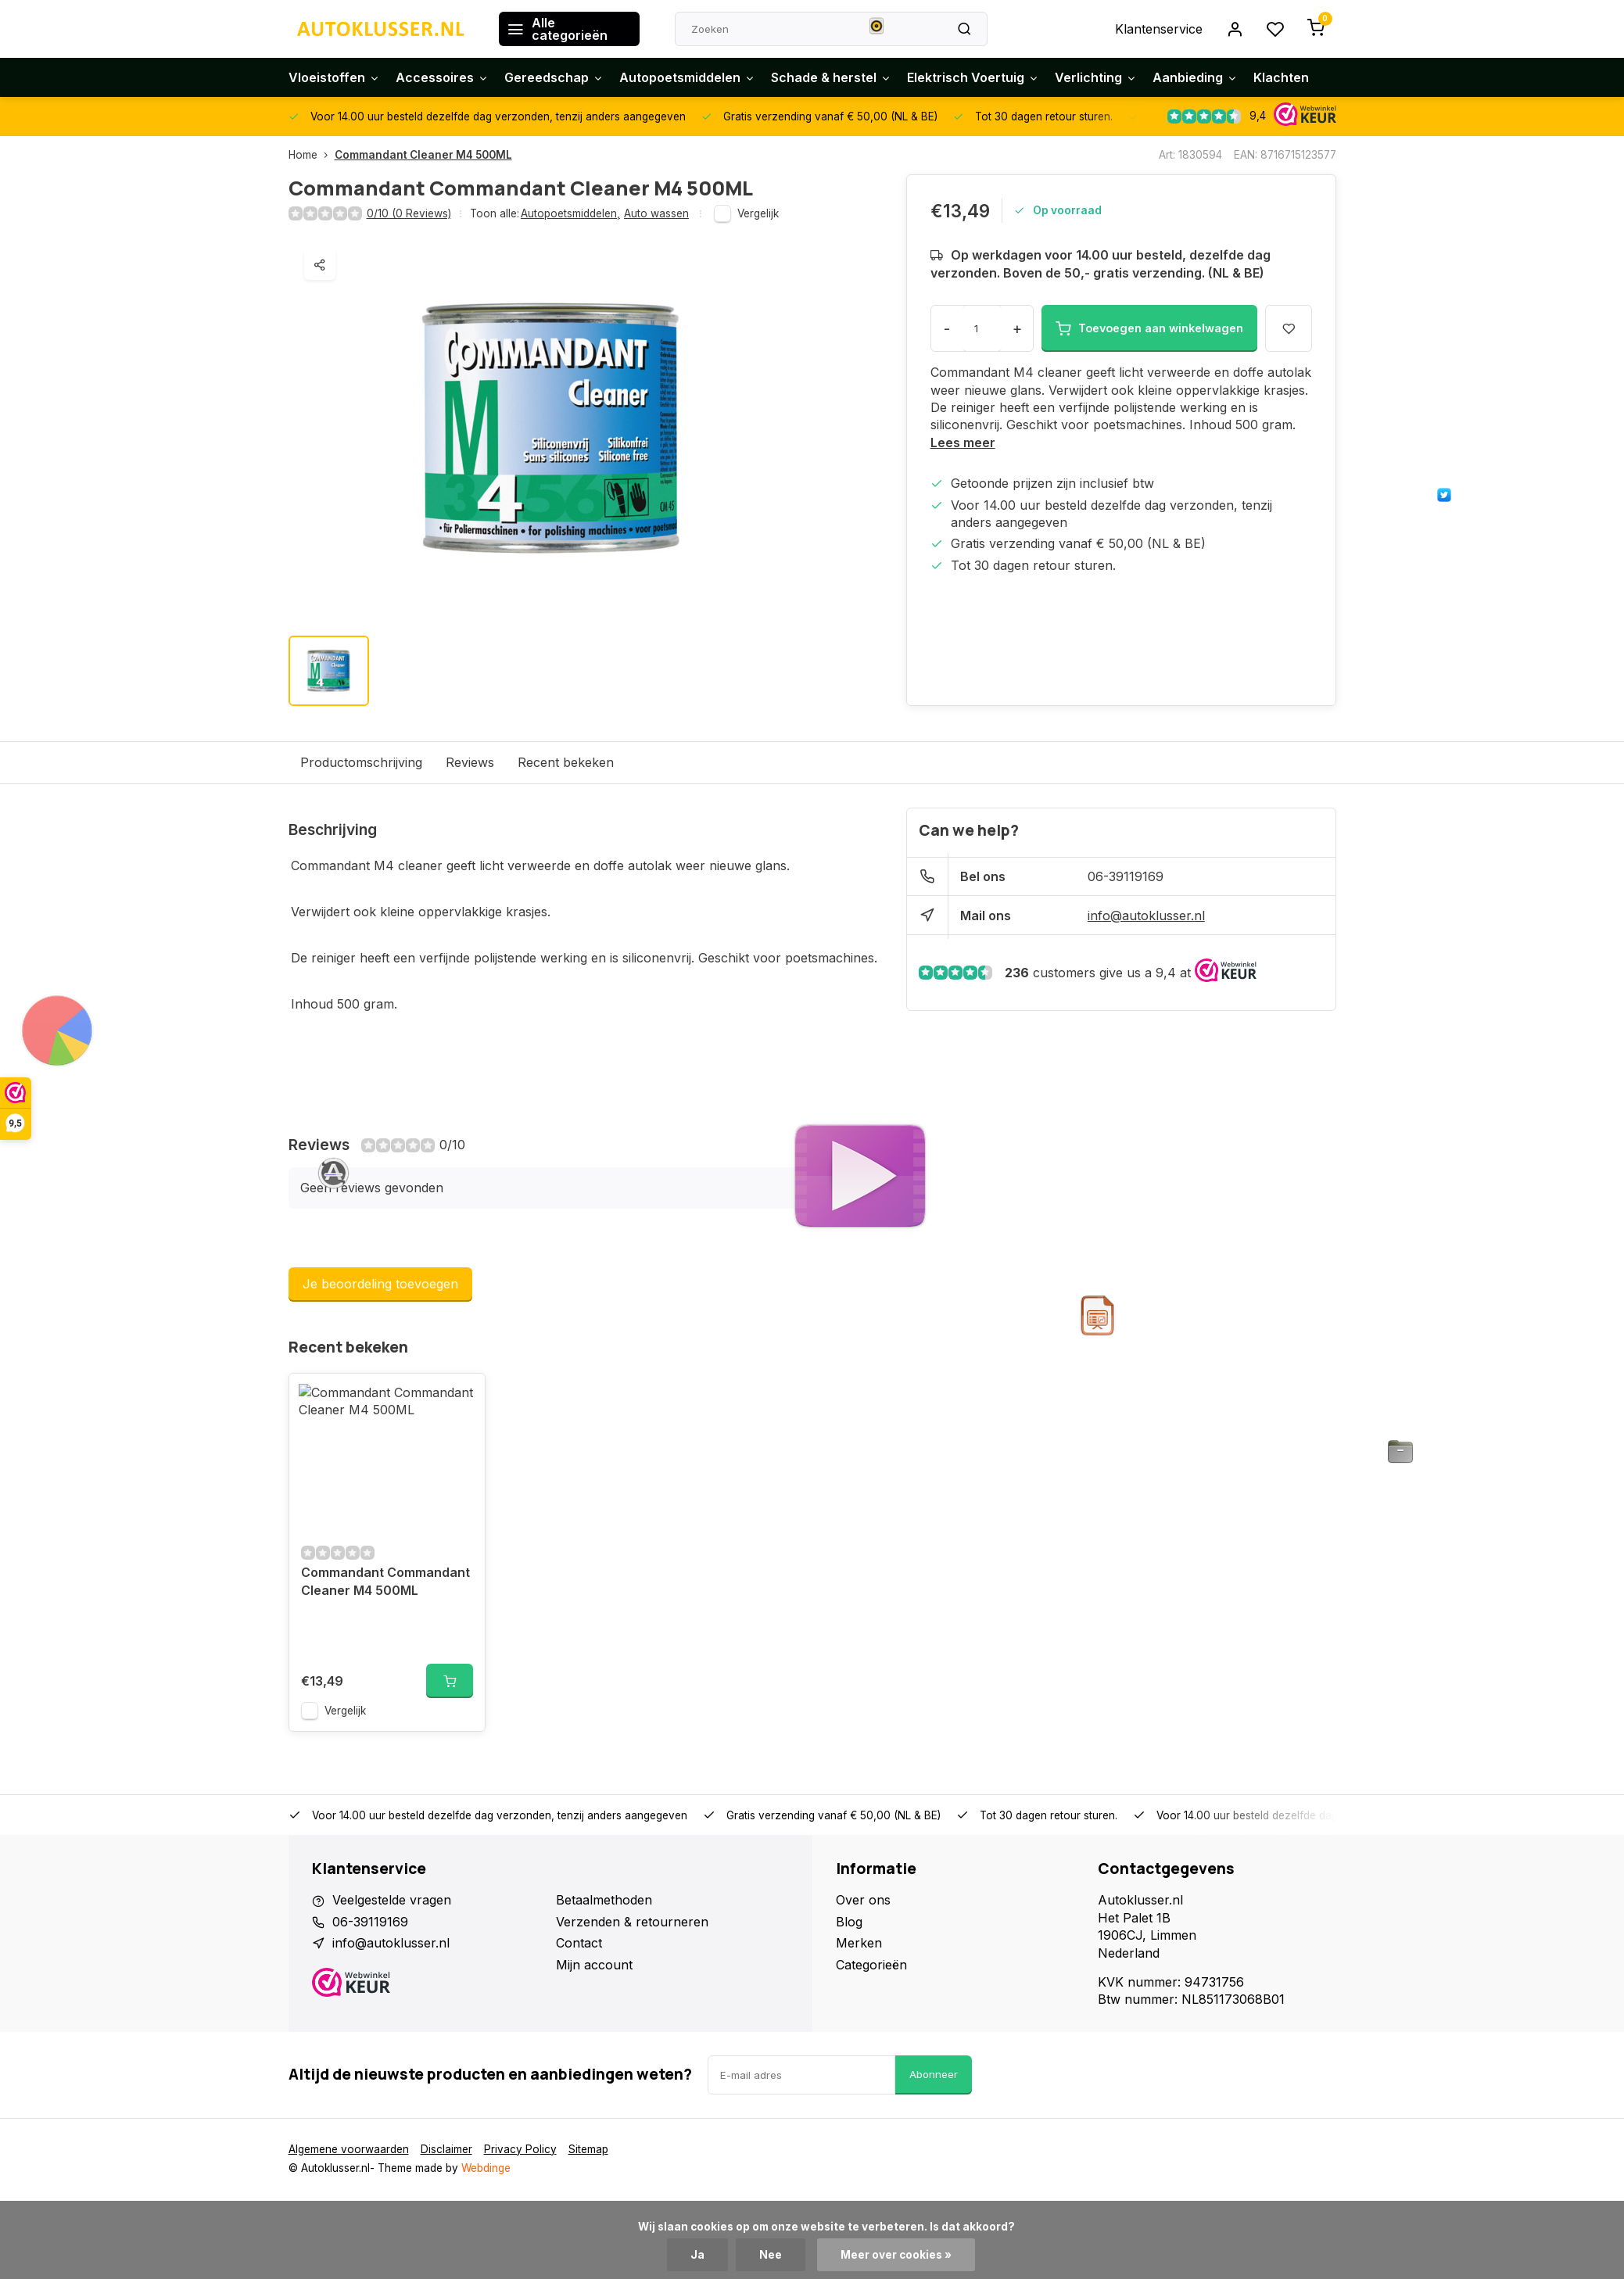 Image resolution: width=1624 pixels, height=2279 pixels. I want to click on check for system software updates, so click(333, 1173).